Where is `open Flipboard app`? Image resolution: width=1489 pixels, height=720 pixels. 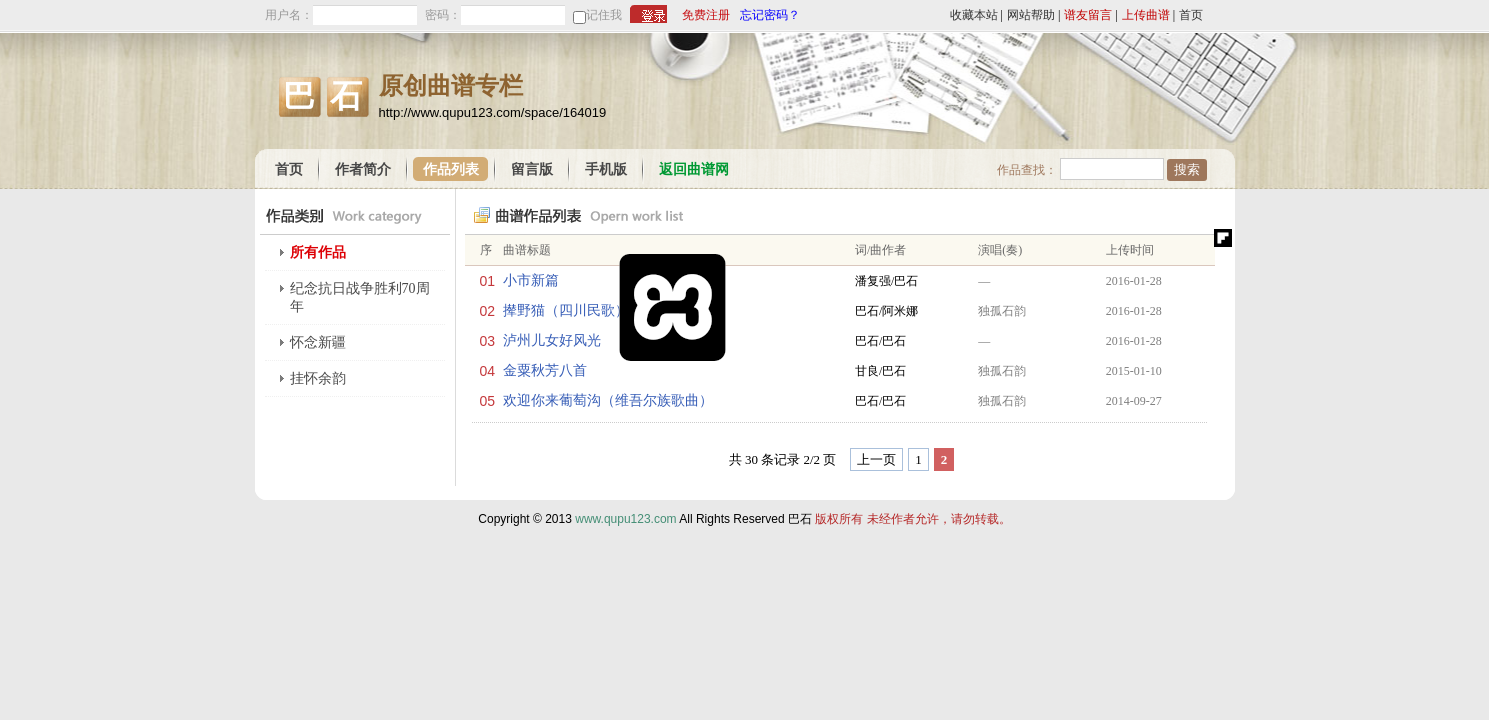 open Flipboard app is located at coordinates (1223, 238).